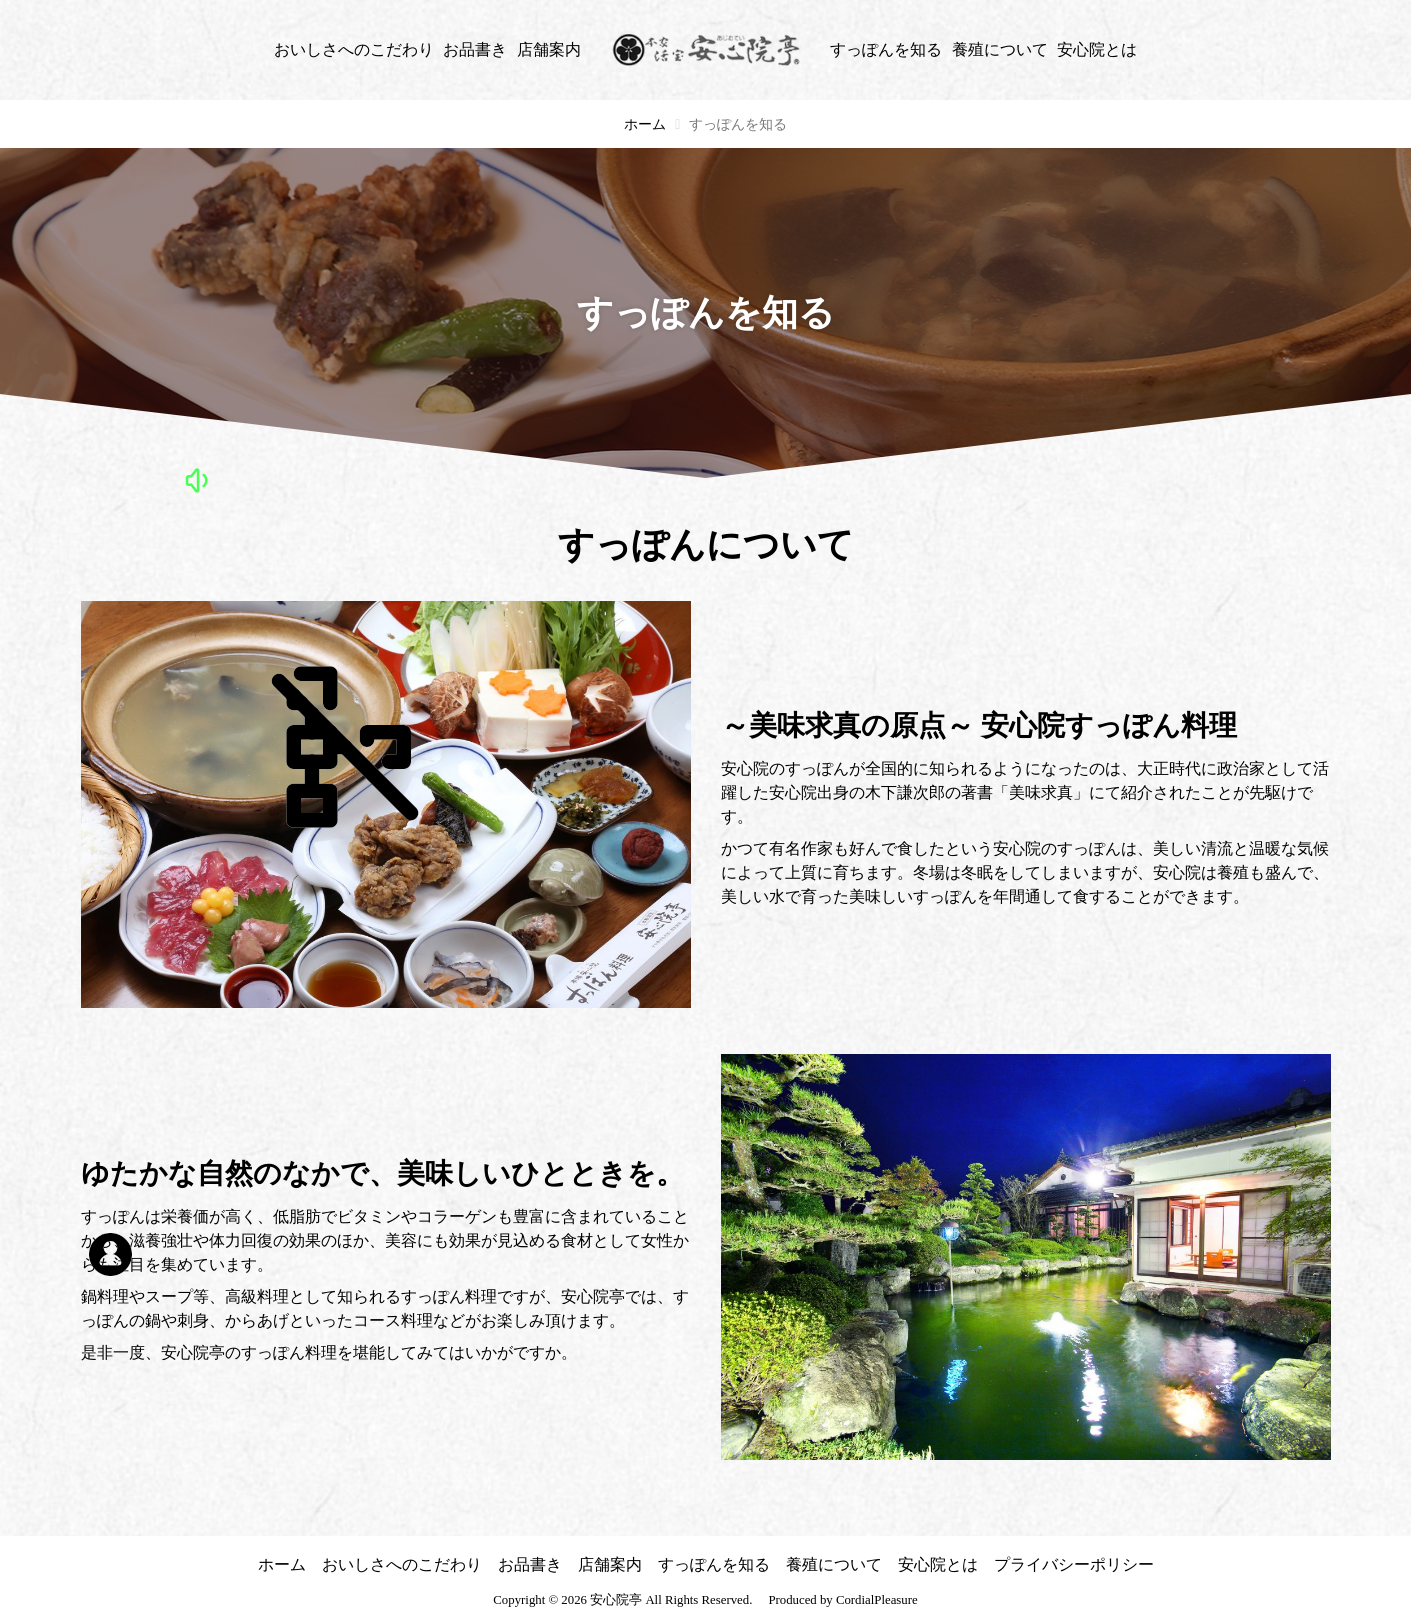 The width and height of the screenshot is (1411, 1622). Describe the element at coordinates (199, 480) in the screenshot. I see `adjust audio volume level` at that location.